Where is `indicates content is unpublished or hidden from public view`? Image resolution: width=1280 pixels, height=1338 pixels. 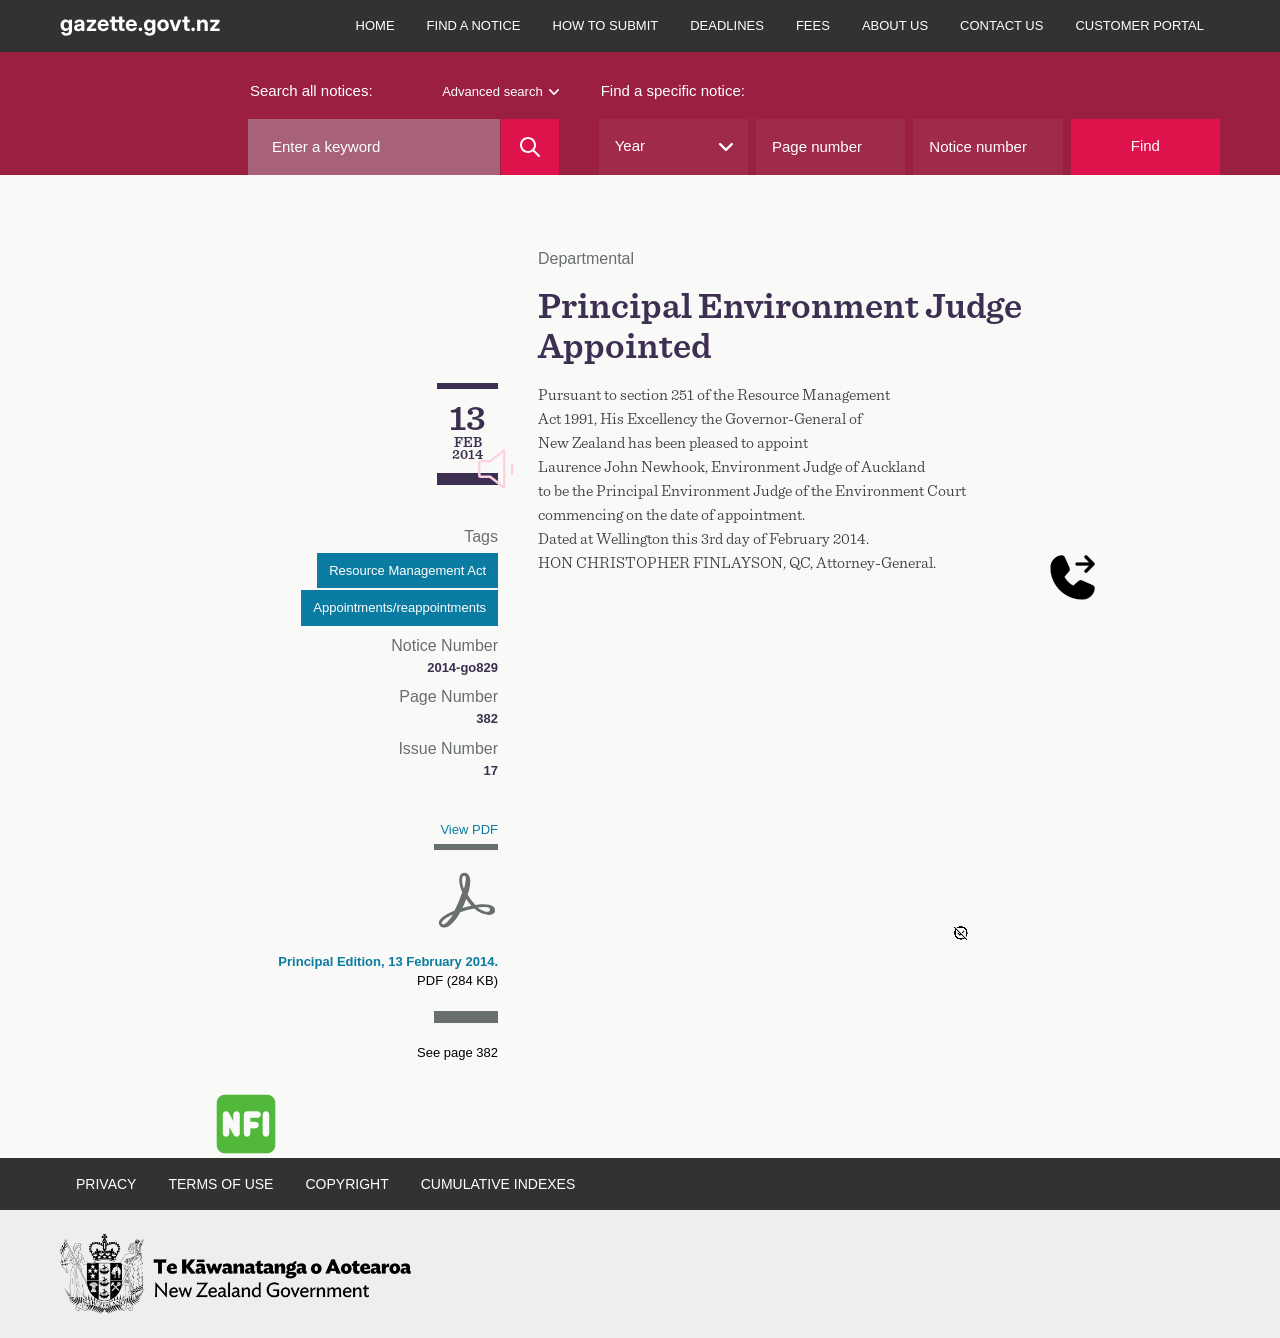
indicates content is unpublished or hidden from public view is located at coordinates (961, 933).